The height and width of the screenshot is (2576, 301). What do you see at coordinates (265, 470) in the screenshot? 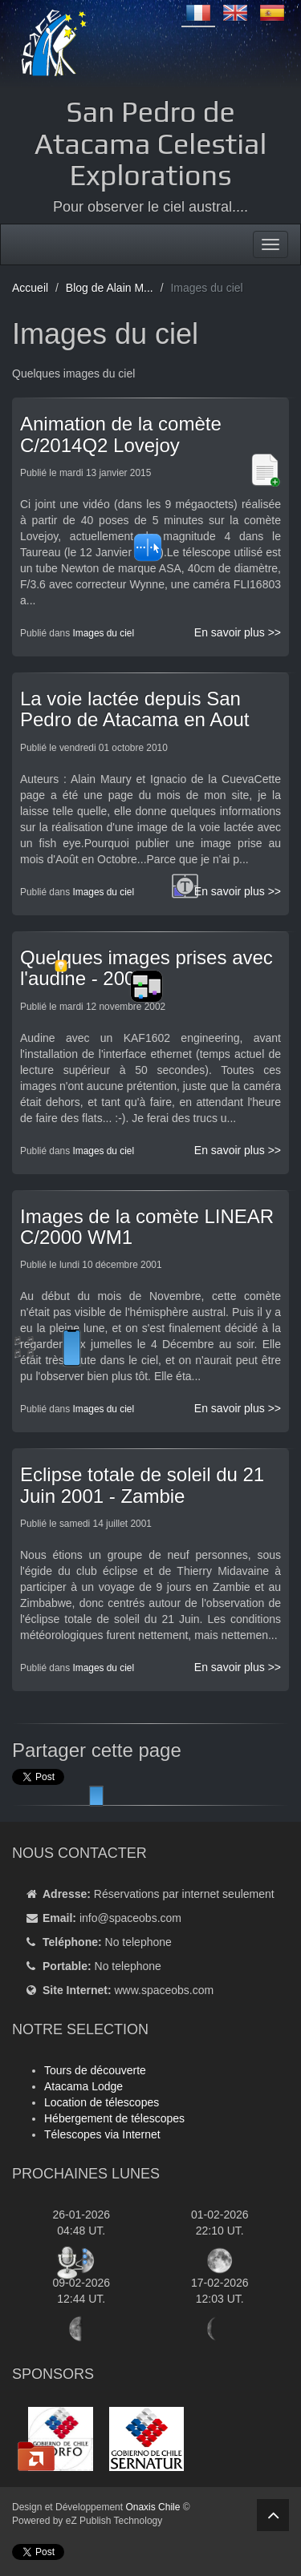
I see `create a new document` at bounding box center [265, 470].